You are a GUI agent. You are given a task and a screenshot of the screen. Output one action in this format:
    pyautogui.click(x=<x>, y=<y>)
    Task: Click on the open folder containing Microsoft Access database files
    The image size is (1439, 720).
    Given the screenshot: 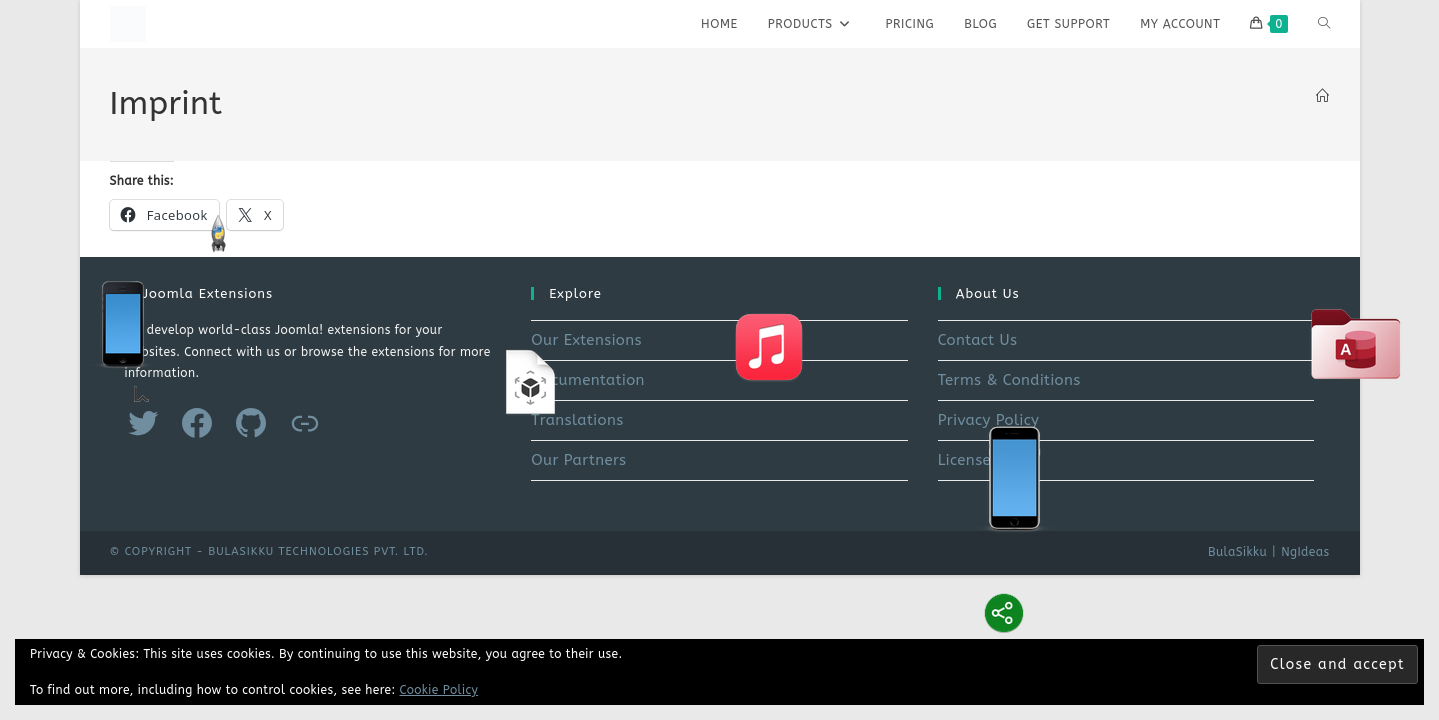 What is the action you would take?
    pyautogui.click(x=1355, y=346)
    